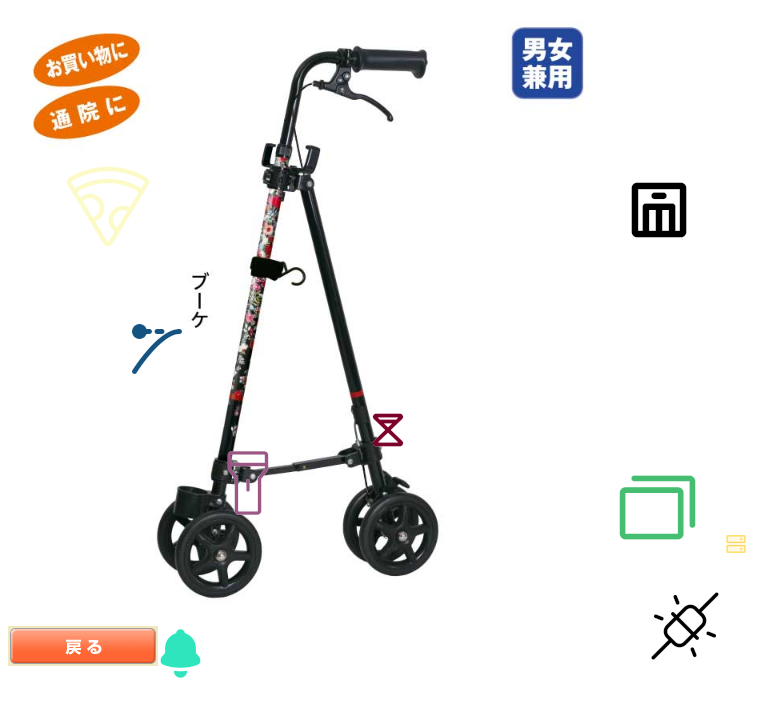 This screenshot has height=720, width=768. Describe the element at coordinates (685, 626) in the screenshot. I see `indicates an active connection established` at that location.